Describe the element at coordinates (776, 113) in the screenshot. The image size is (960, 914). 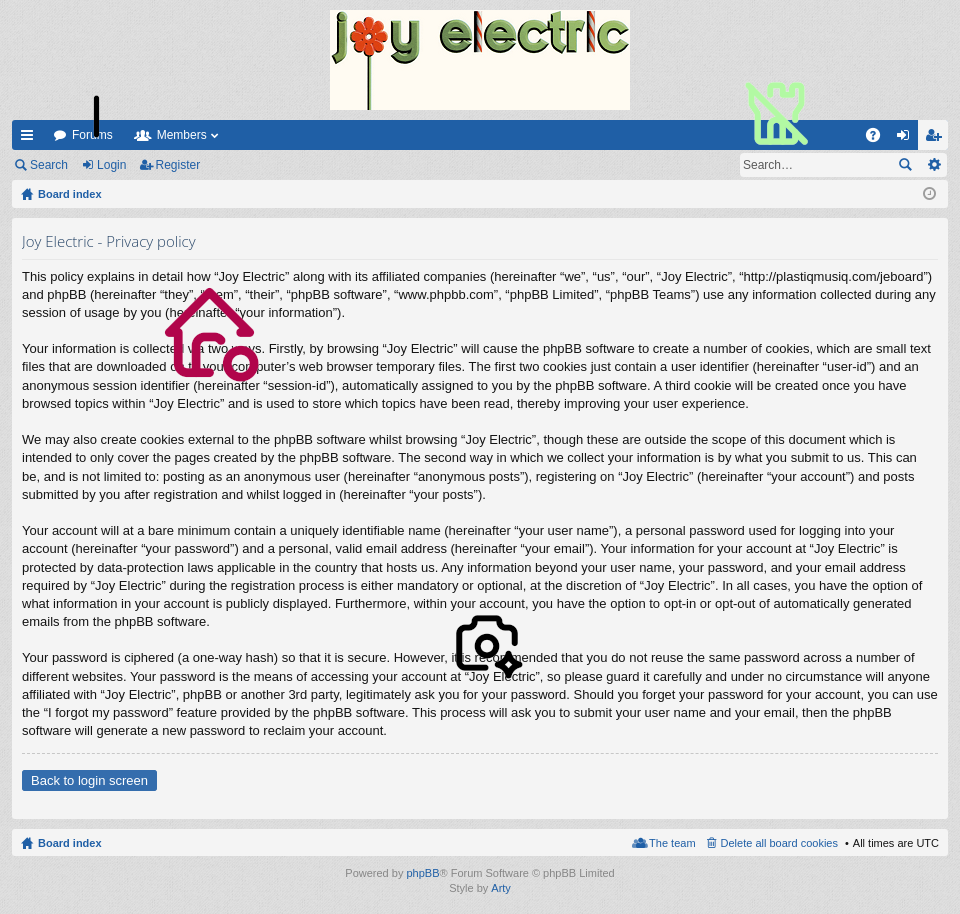
I see `indicates tower or signal is offline` at that location.